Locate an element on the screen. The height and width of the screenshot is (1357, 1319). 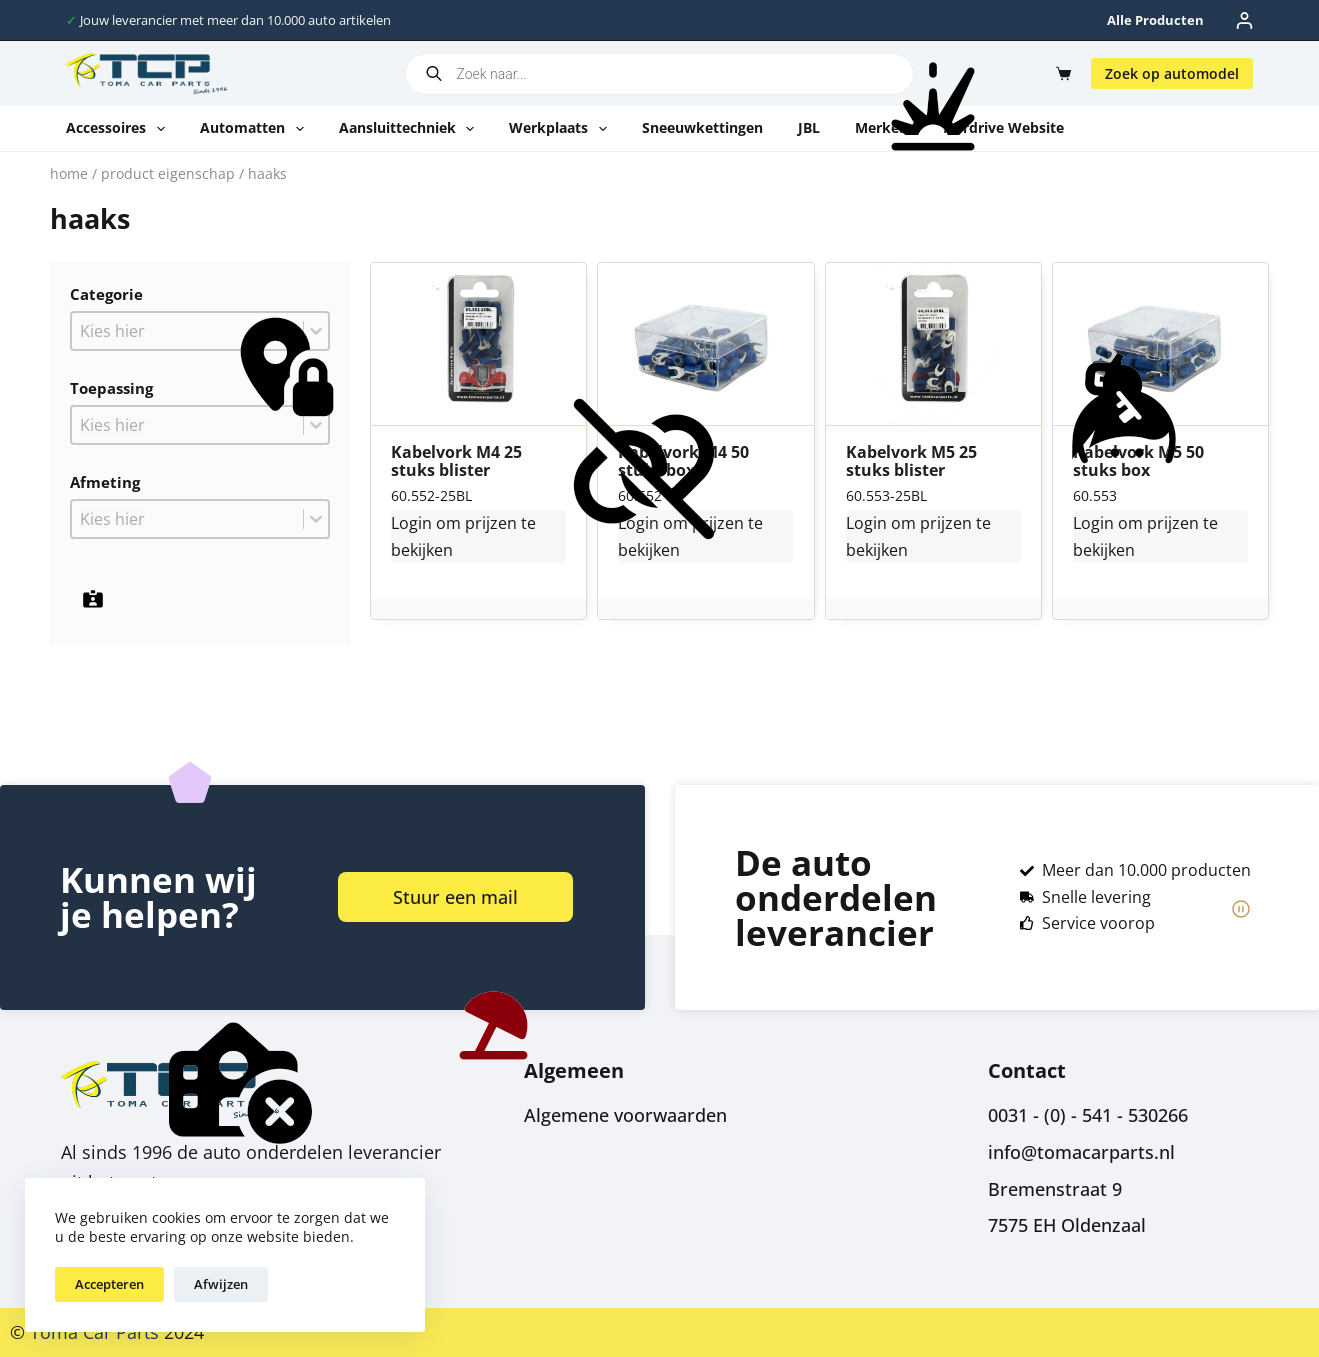
indicates an explosion or blast effect is located at coordinates (933, 109).